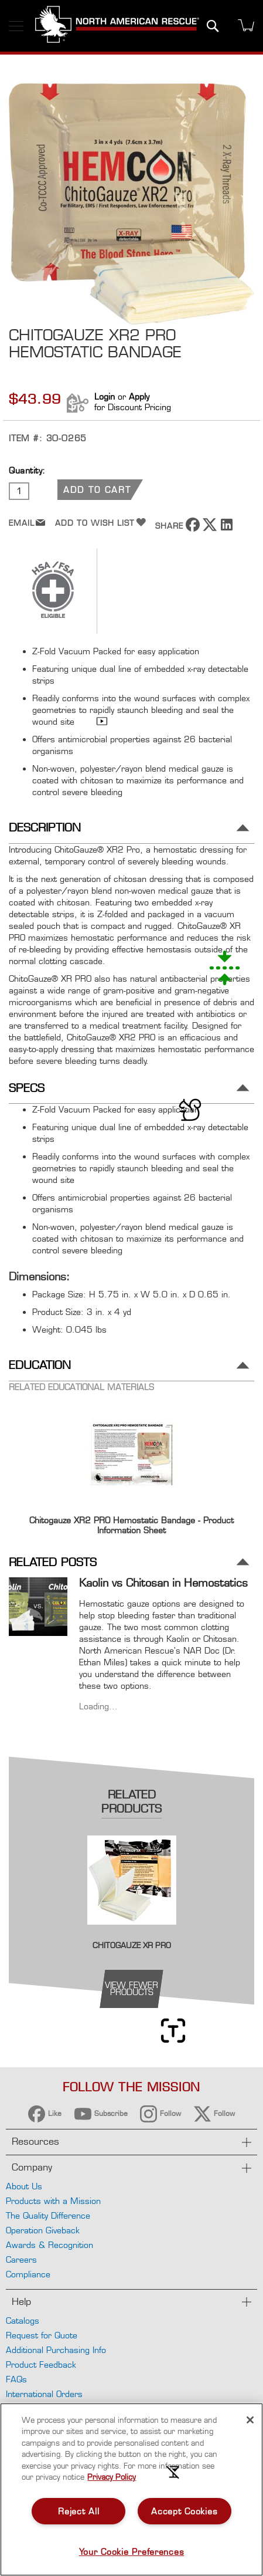  I want to click on access GitHub's saved or stashed content, so click(189, 1109).